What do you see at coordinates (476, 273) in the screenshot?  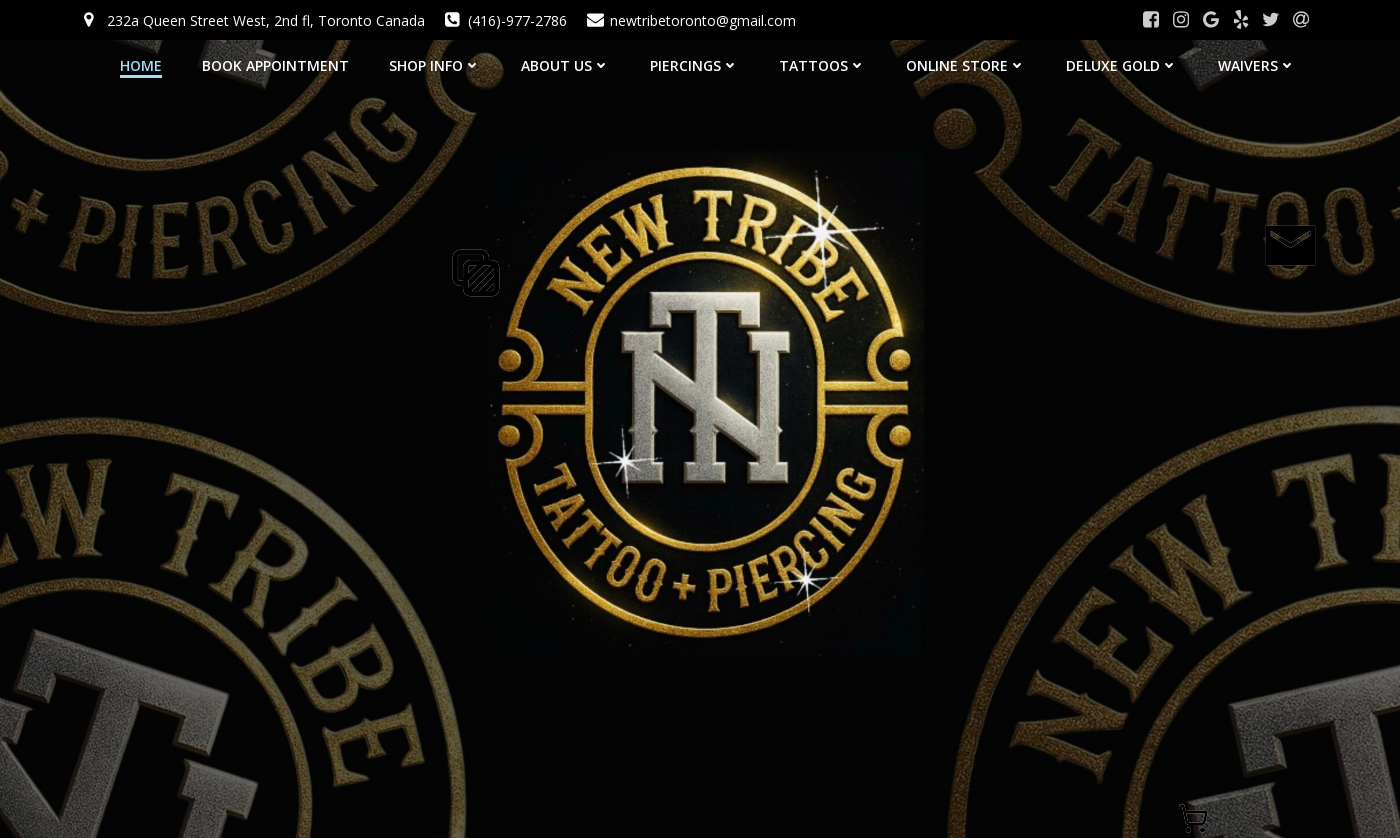 I see `select multiple items or objects` at bounding box center [476, 273].